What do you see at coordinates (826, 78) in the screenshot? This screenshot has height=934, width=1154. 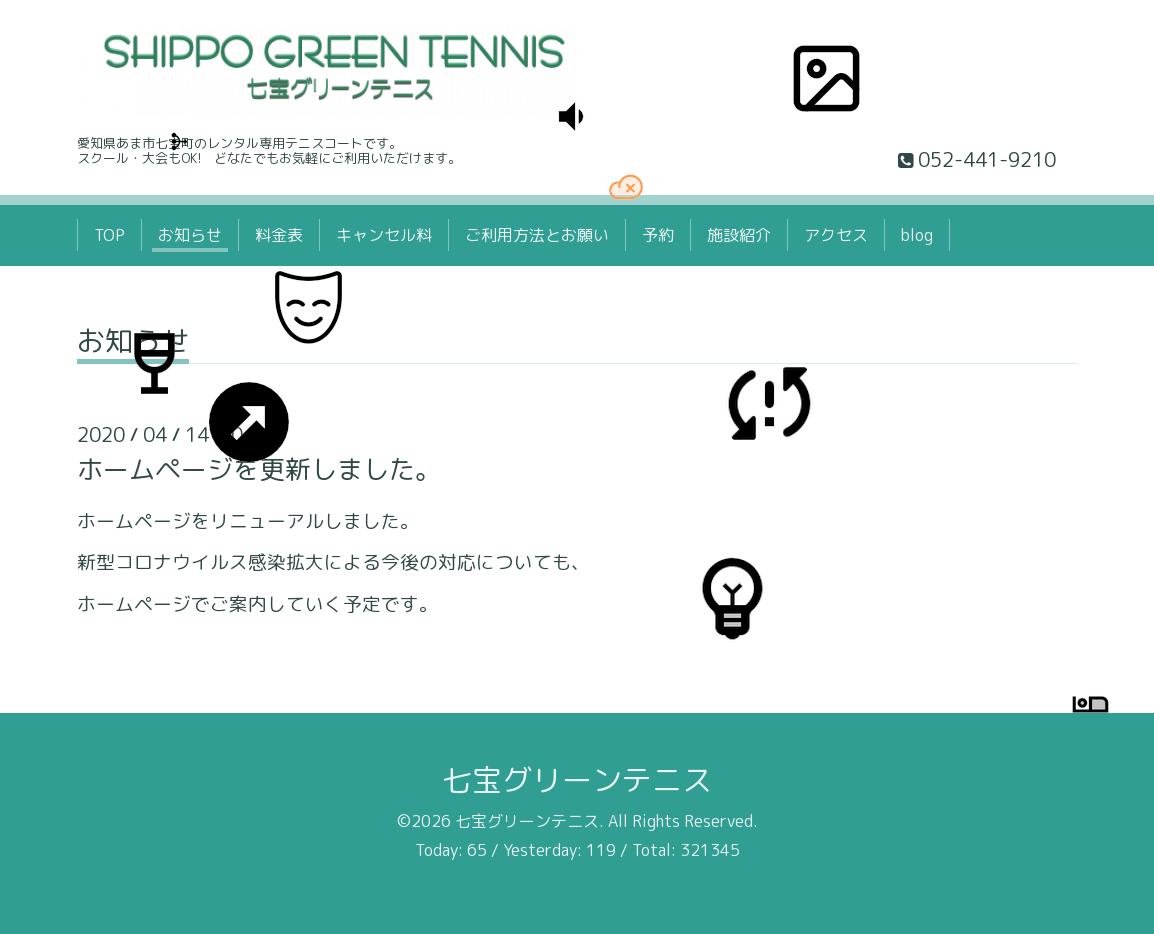 I see `view or open an image file` at bounding box center [826, 78].